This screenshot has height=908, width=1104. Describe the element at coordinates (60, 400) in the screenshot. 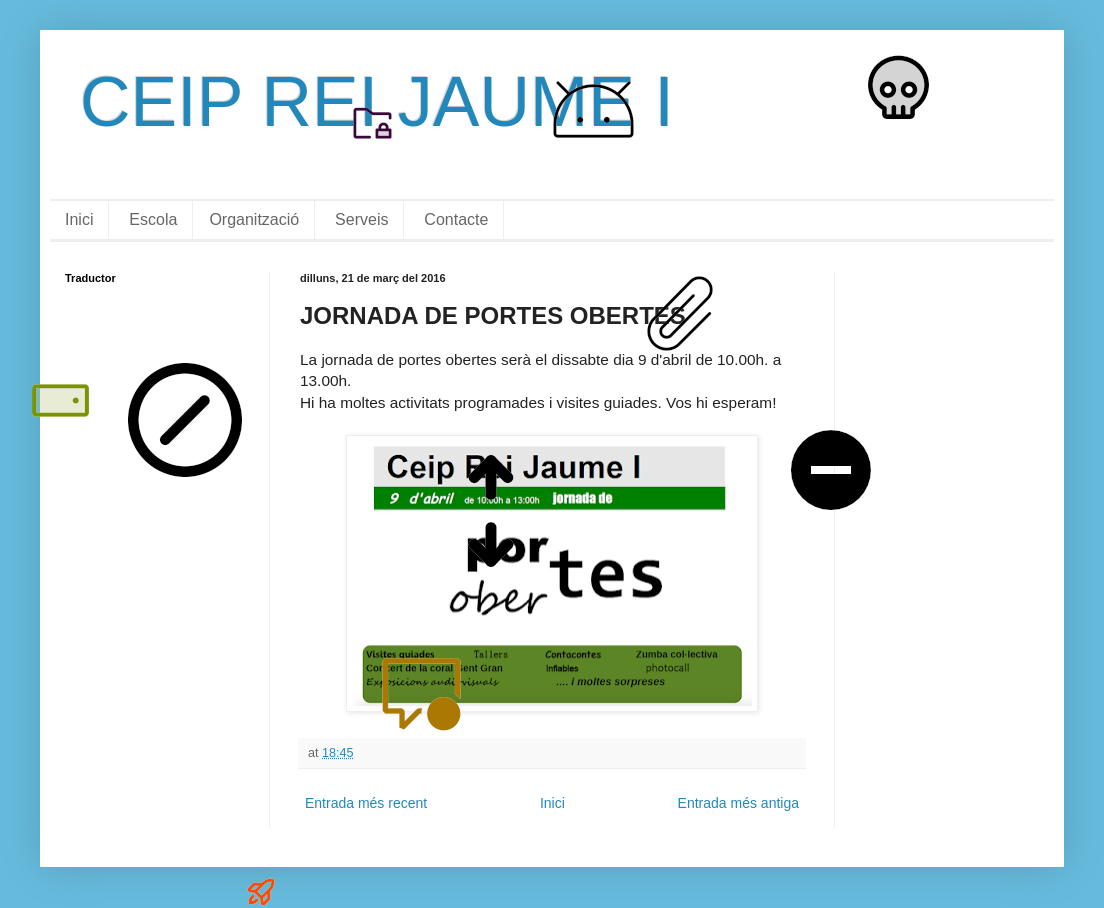

I see `access local storage or disk drive` at that location.